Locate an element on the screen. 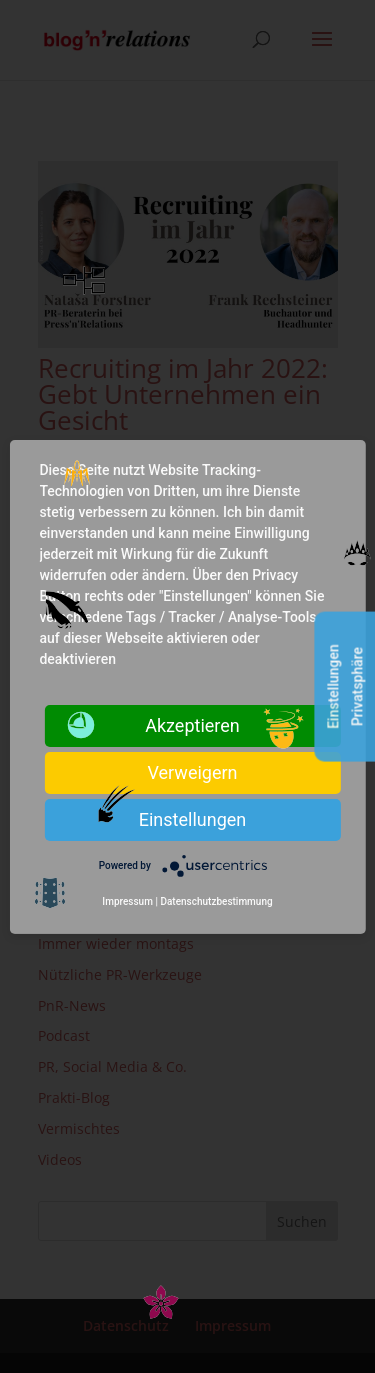 The height and width of the screenshot is (1373, 375). view planetary or geological core details is located at coordinates (81, 725).